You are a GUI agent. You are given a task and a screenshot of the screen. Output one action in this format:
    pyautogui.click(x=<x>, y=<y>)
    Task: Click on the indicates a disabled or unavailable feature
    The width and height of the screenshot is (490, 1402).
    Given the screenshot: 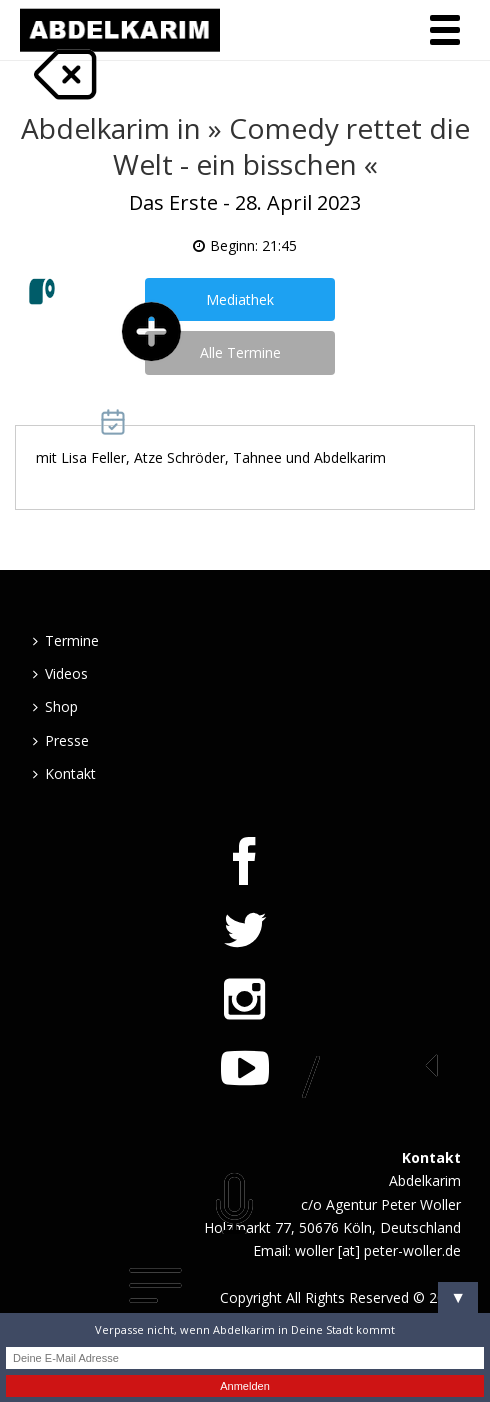 What is the action you would take?
    pyautogui.click(x=311, y=1077)
    